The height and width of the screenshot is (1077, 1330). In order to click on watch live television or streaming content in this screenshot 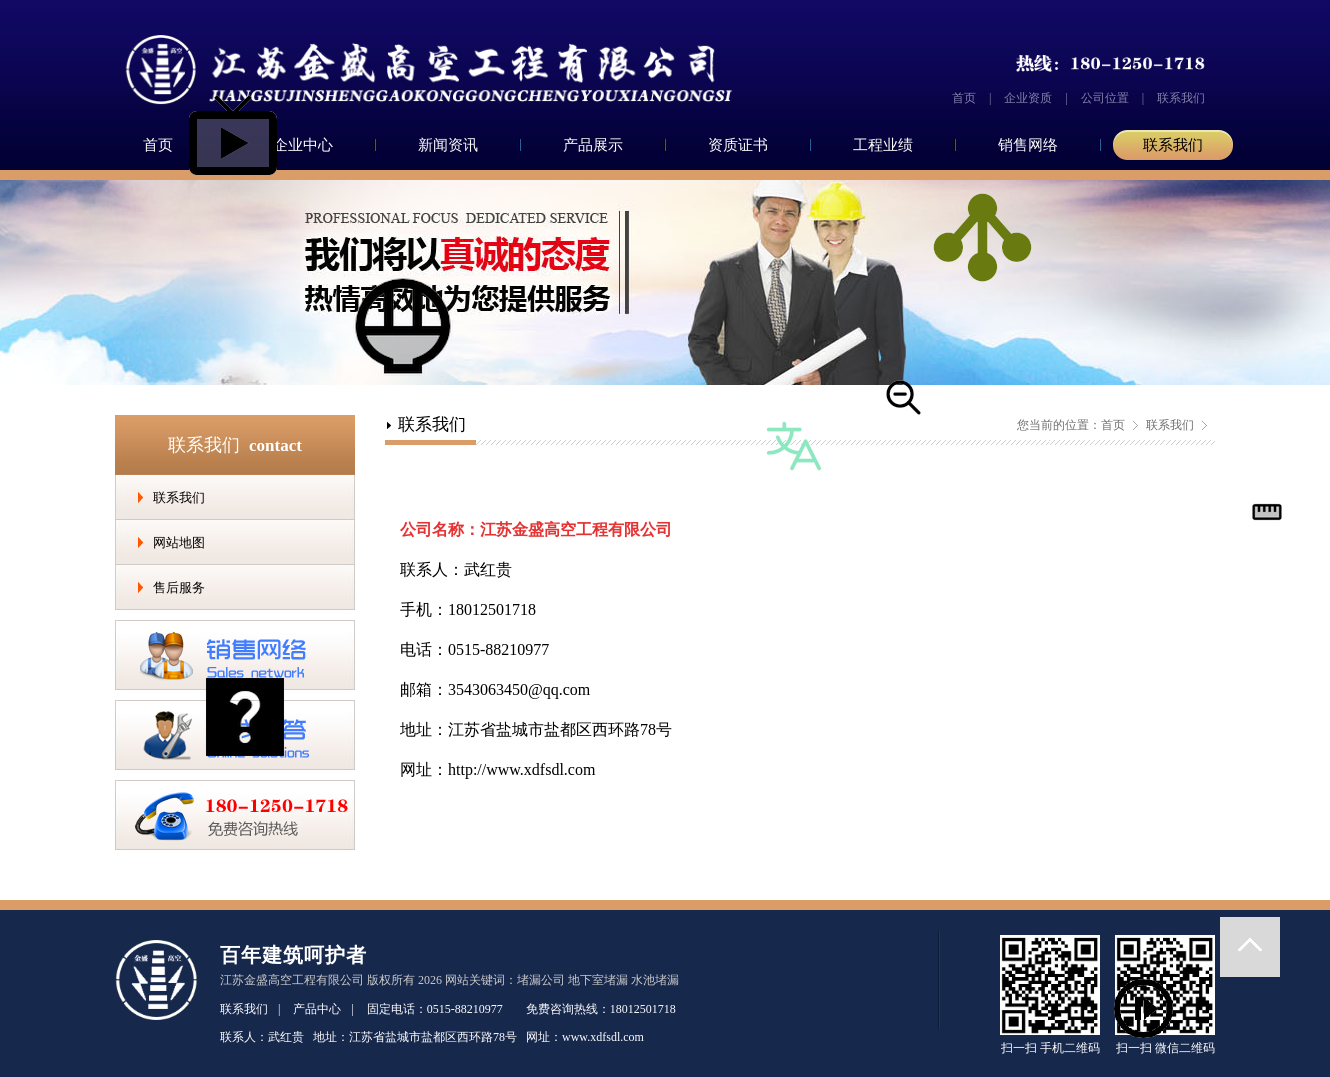, I will do `click(233, 135)`.